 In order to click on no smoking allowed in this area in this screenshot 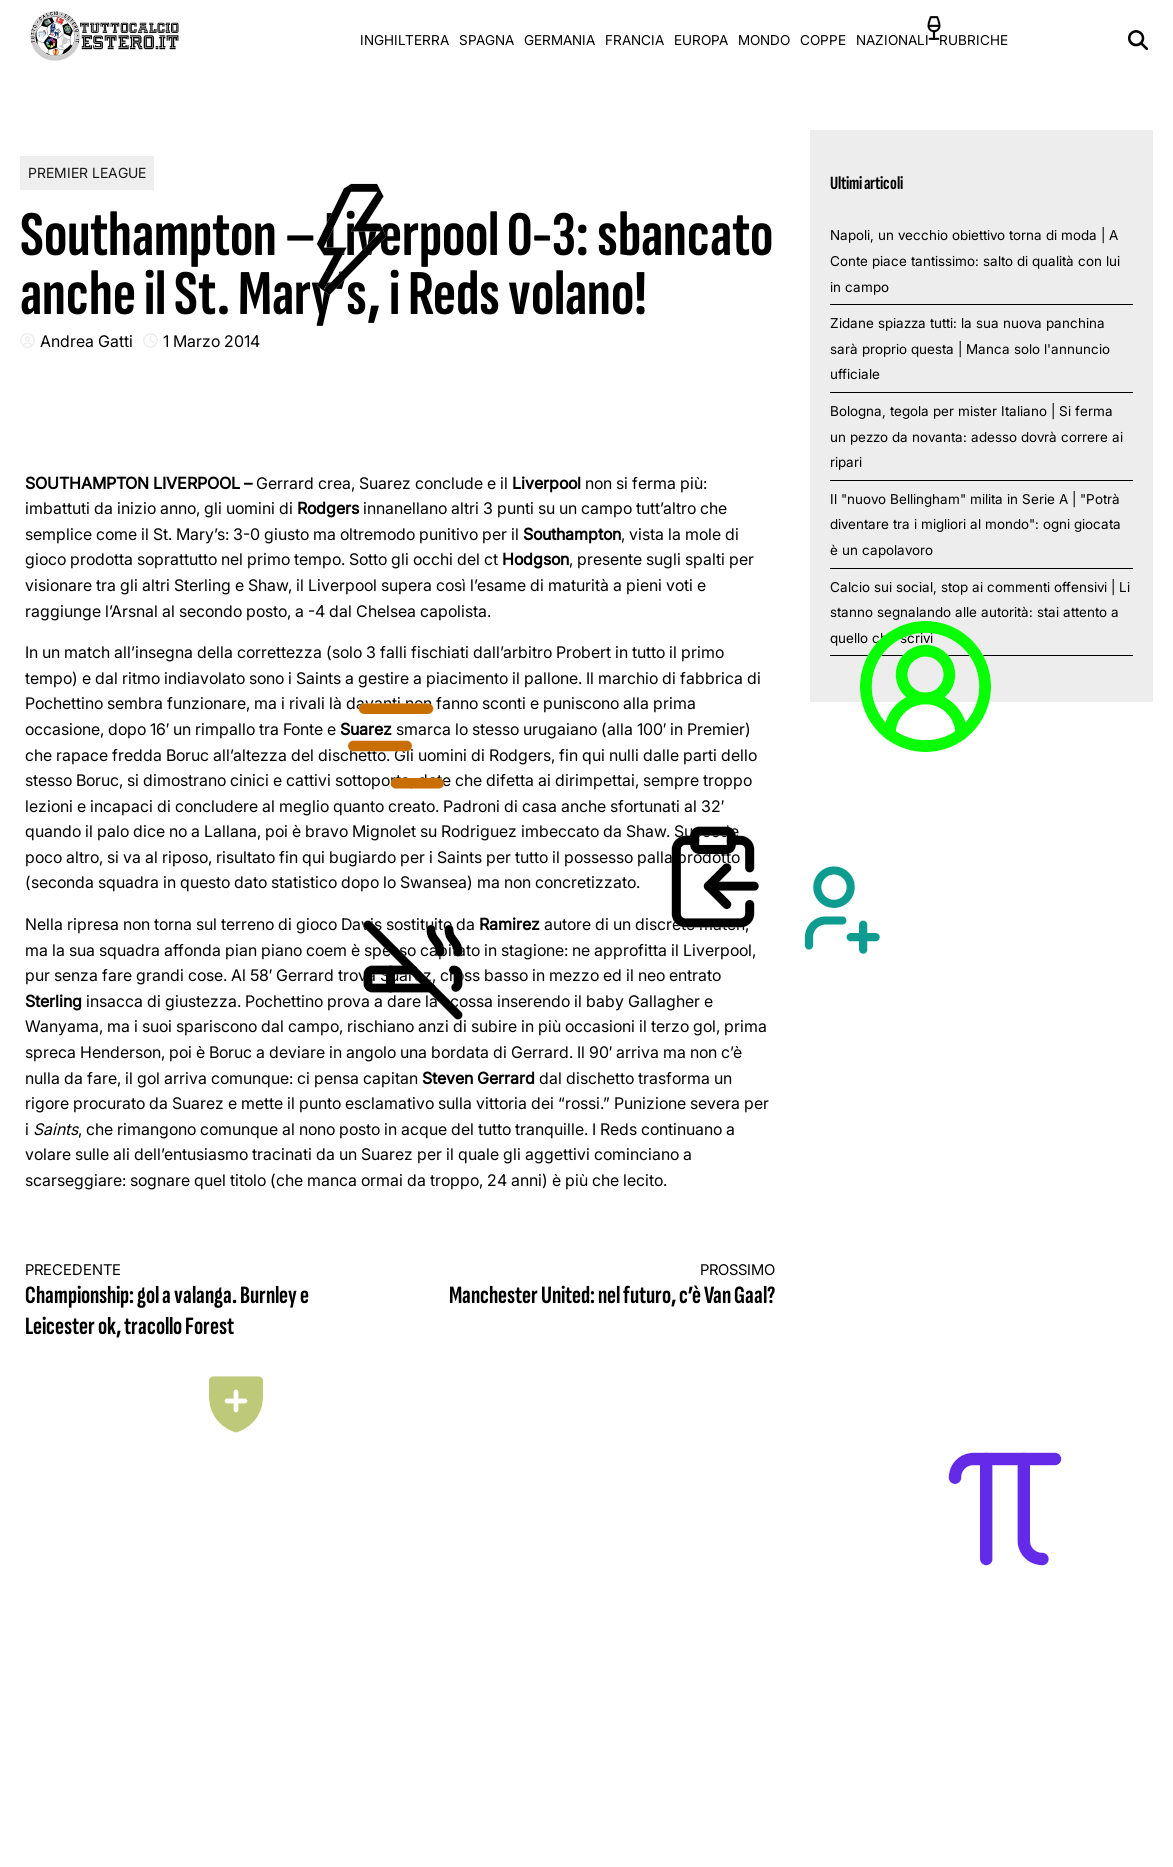, I will do `click(413, 970)`.